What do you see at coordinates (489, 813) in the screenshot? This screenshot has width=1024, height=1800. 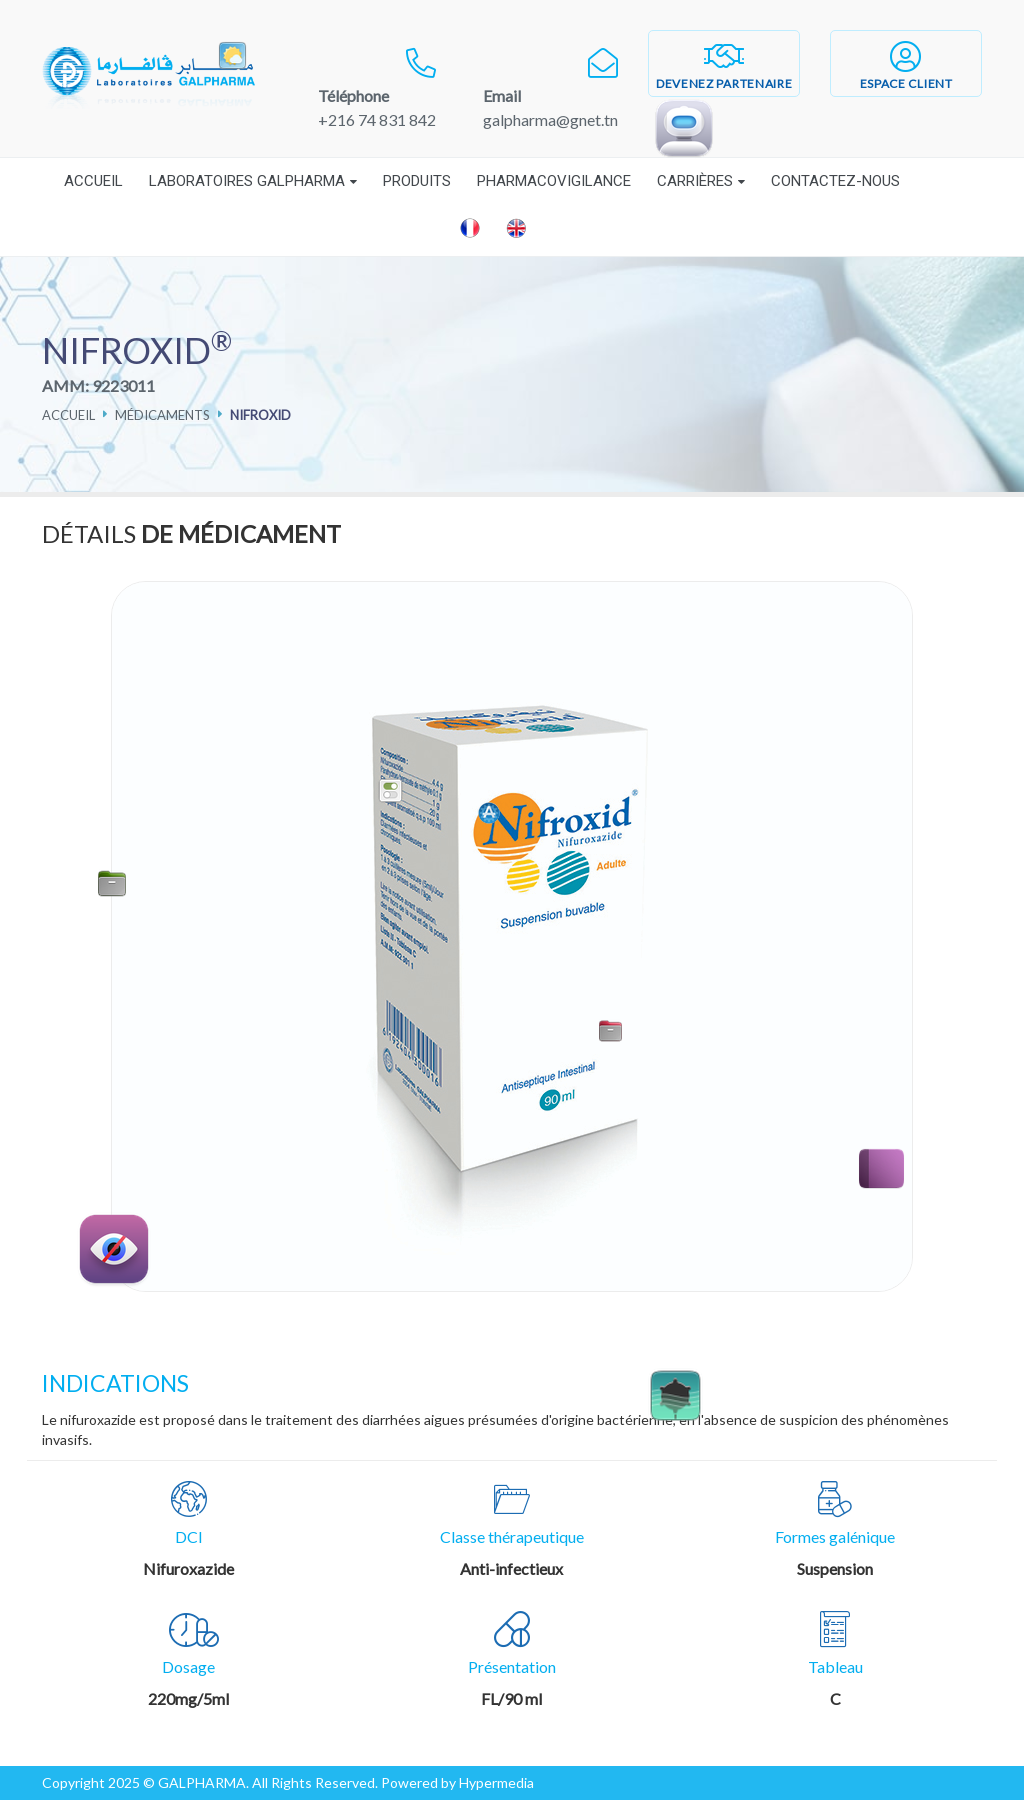 I see `open software properties and driver settings` at bounding box center [489, 813].